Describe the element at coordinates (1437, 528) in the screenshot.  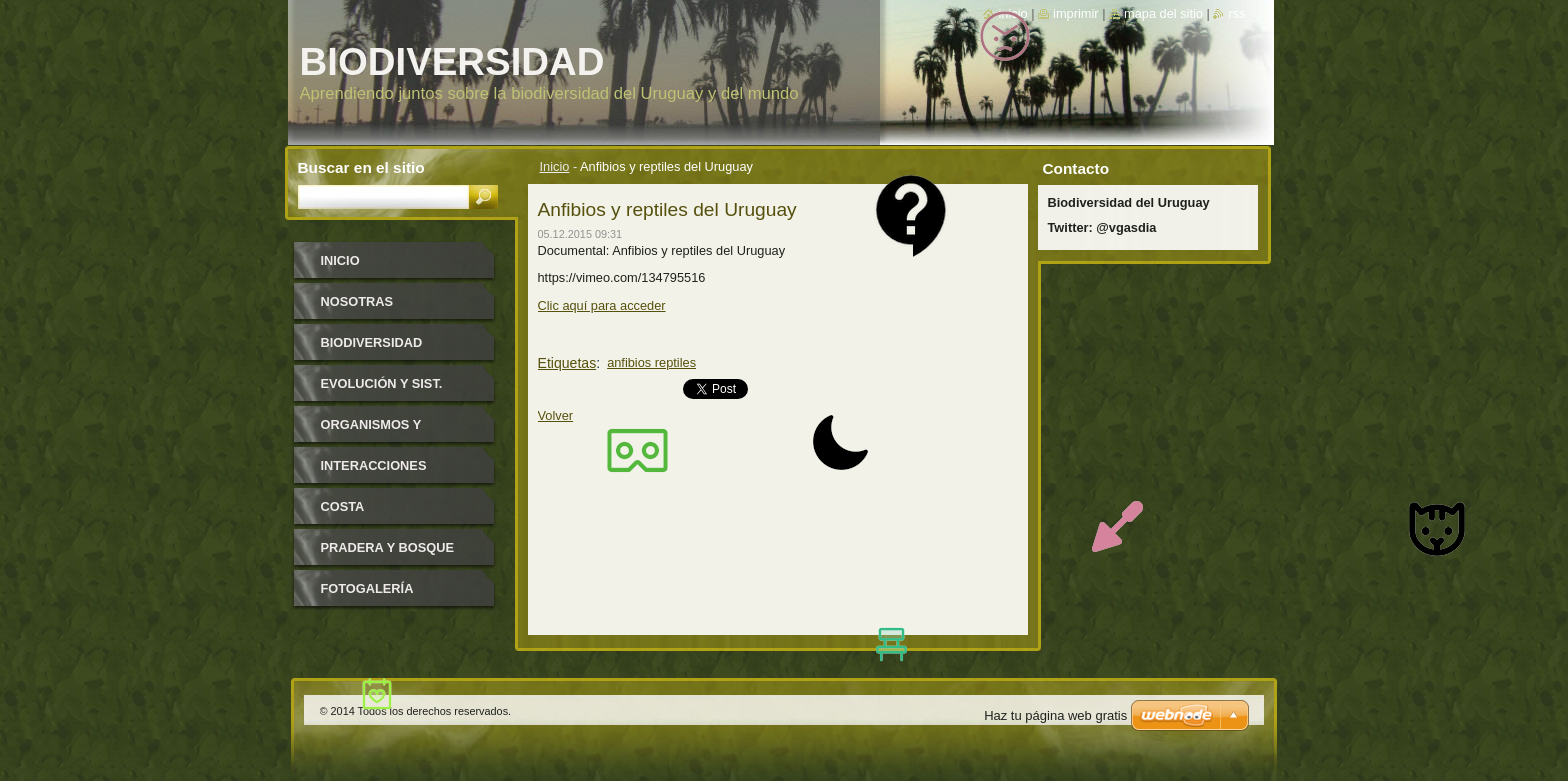
I see `view pet-related content or settings` at that location.